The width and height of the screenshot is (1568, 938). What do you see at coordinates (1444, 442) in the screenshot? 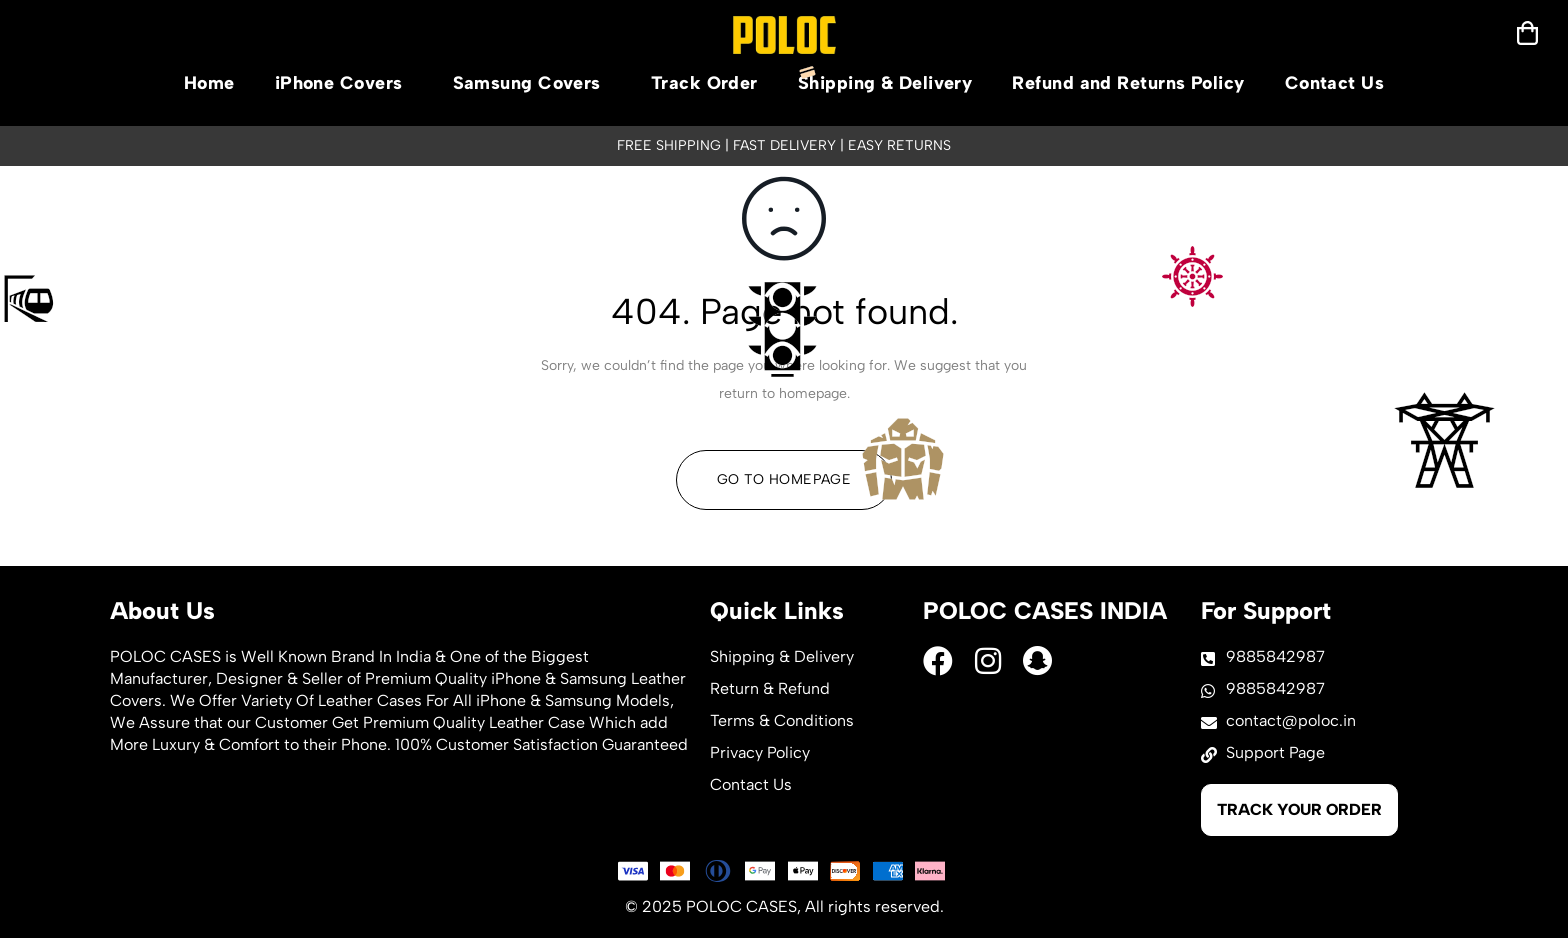
I see `indicates power grid or electrical infrastructure` at bounding box center [1444, 442].